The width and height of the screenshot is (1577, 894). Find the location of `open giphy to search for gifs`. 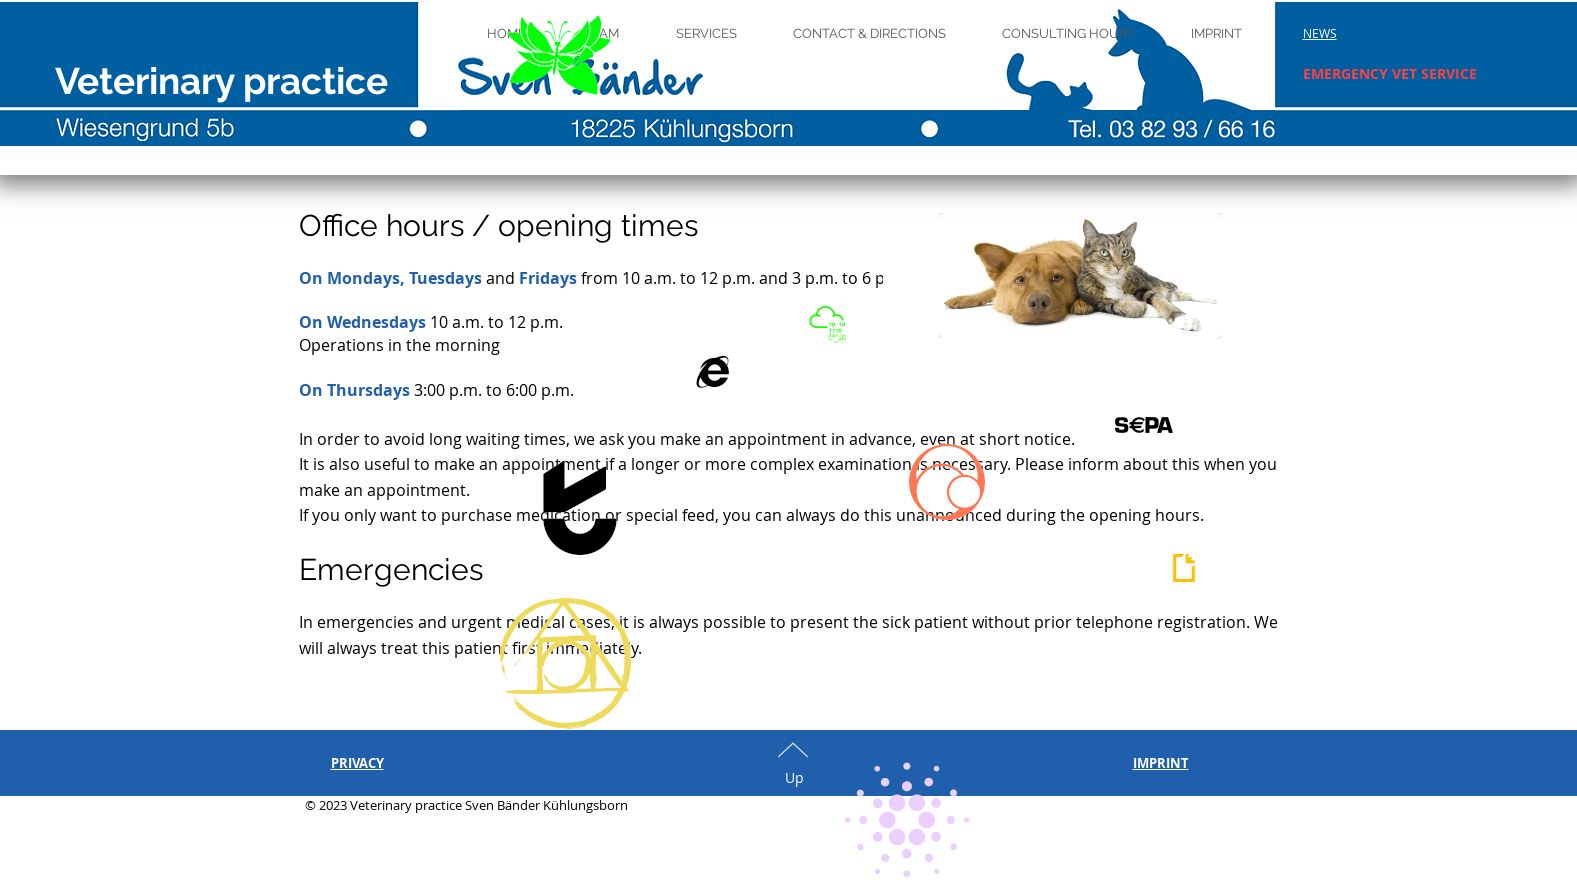

open giphy to search for gifs is located at coordinates (1184, 568).